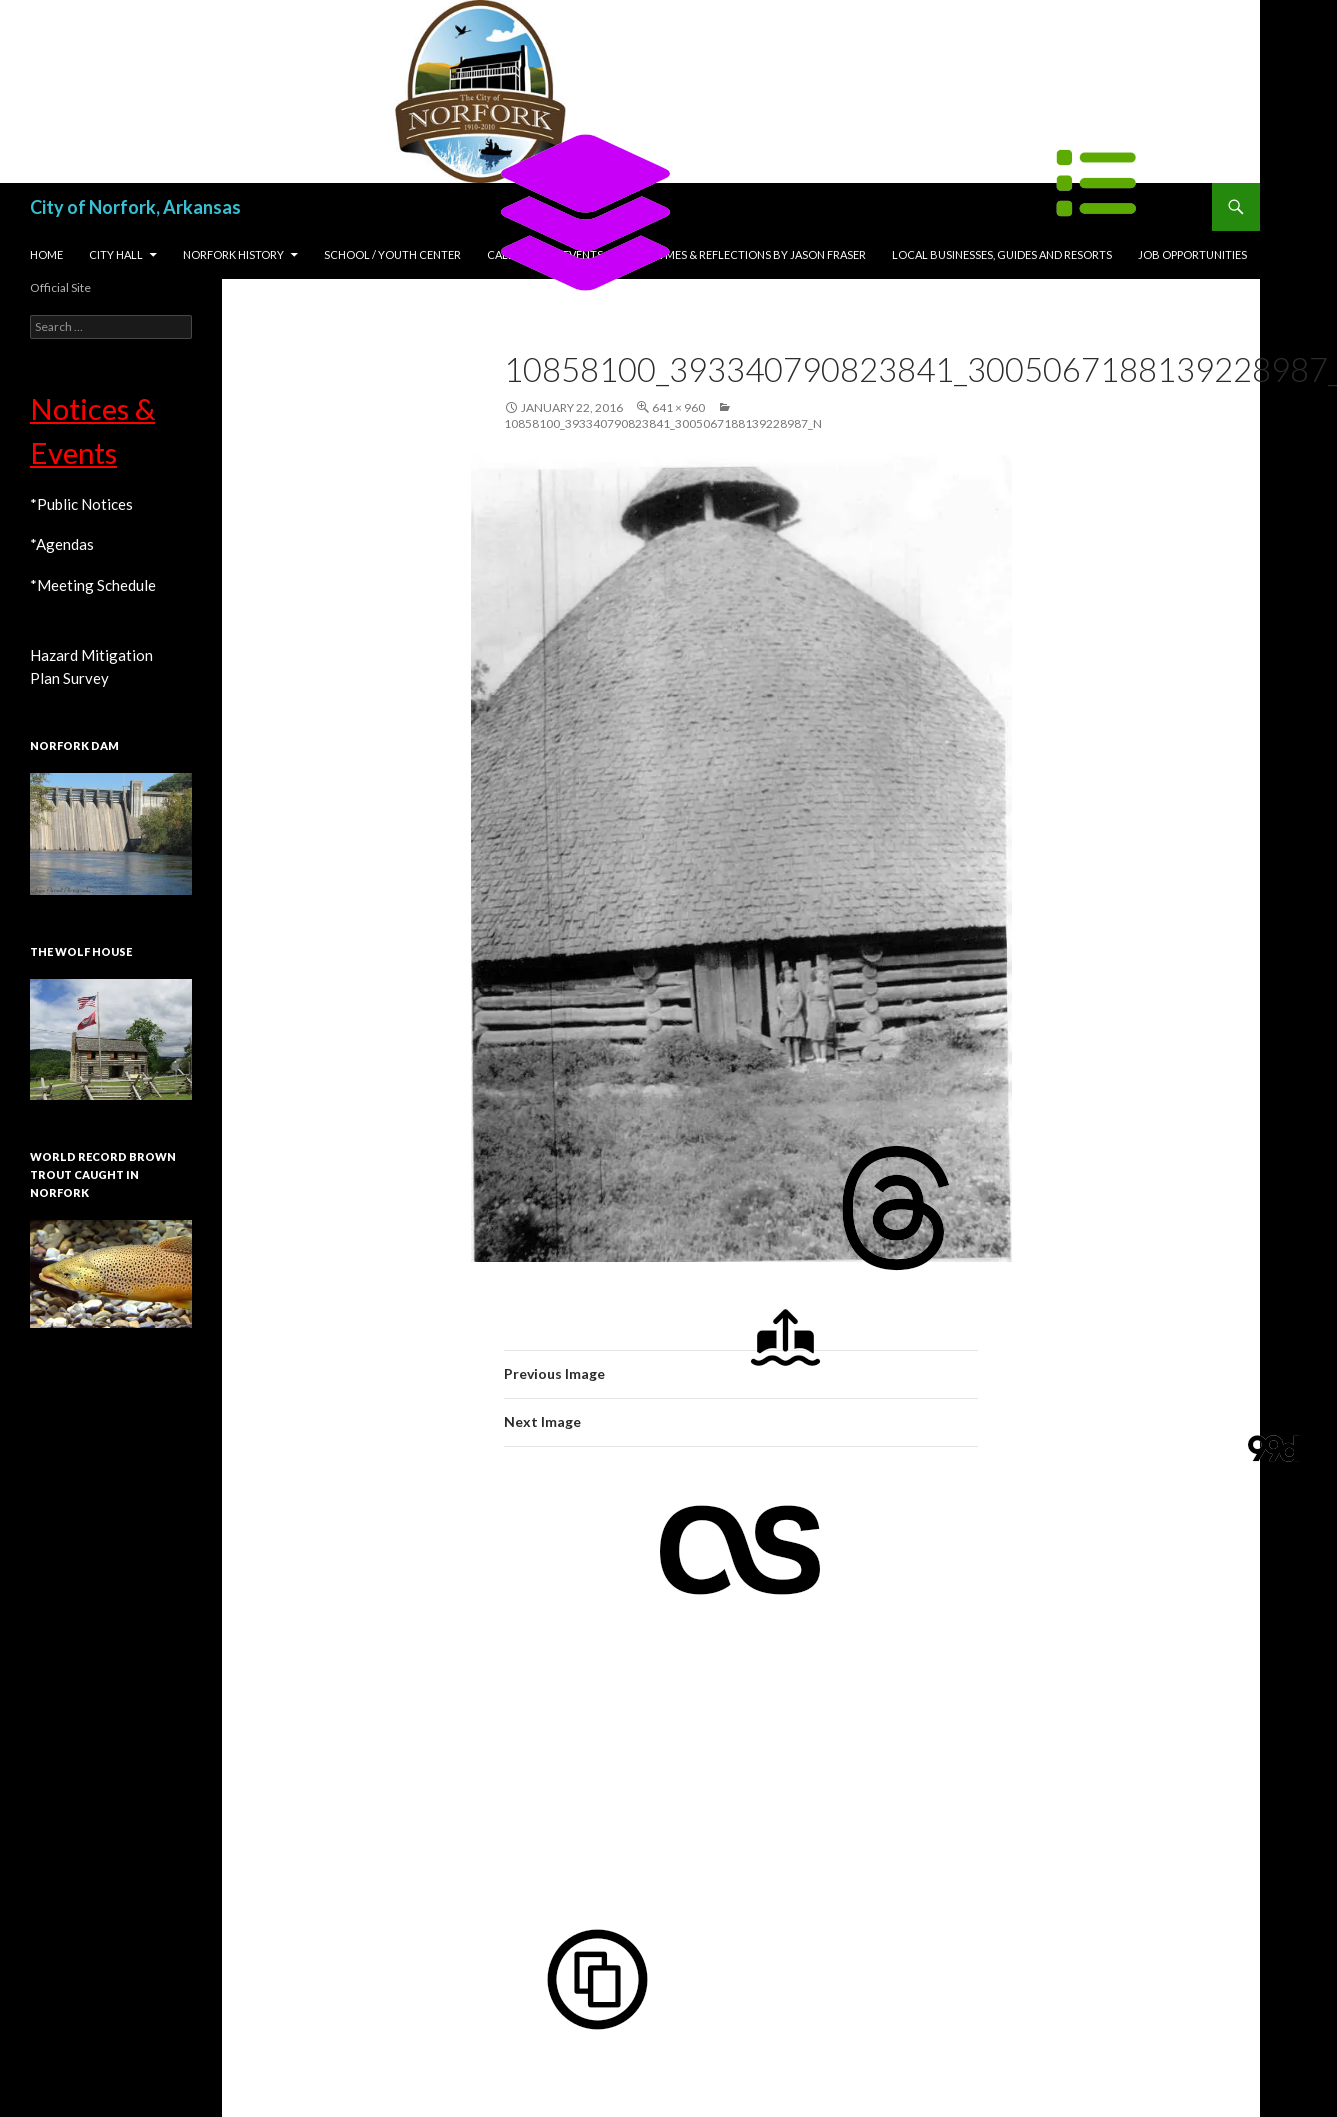 The image size is (1337, 2117). I want to click on indicates content is licensed for sharing under creative commons, so click(597, 1979).